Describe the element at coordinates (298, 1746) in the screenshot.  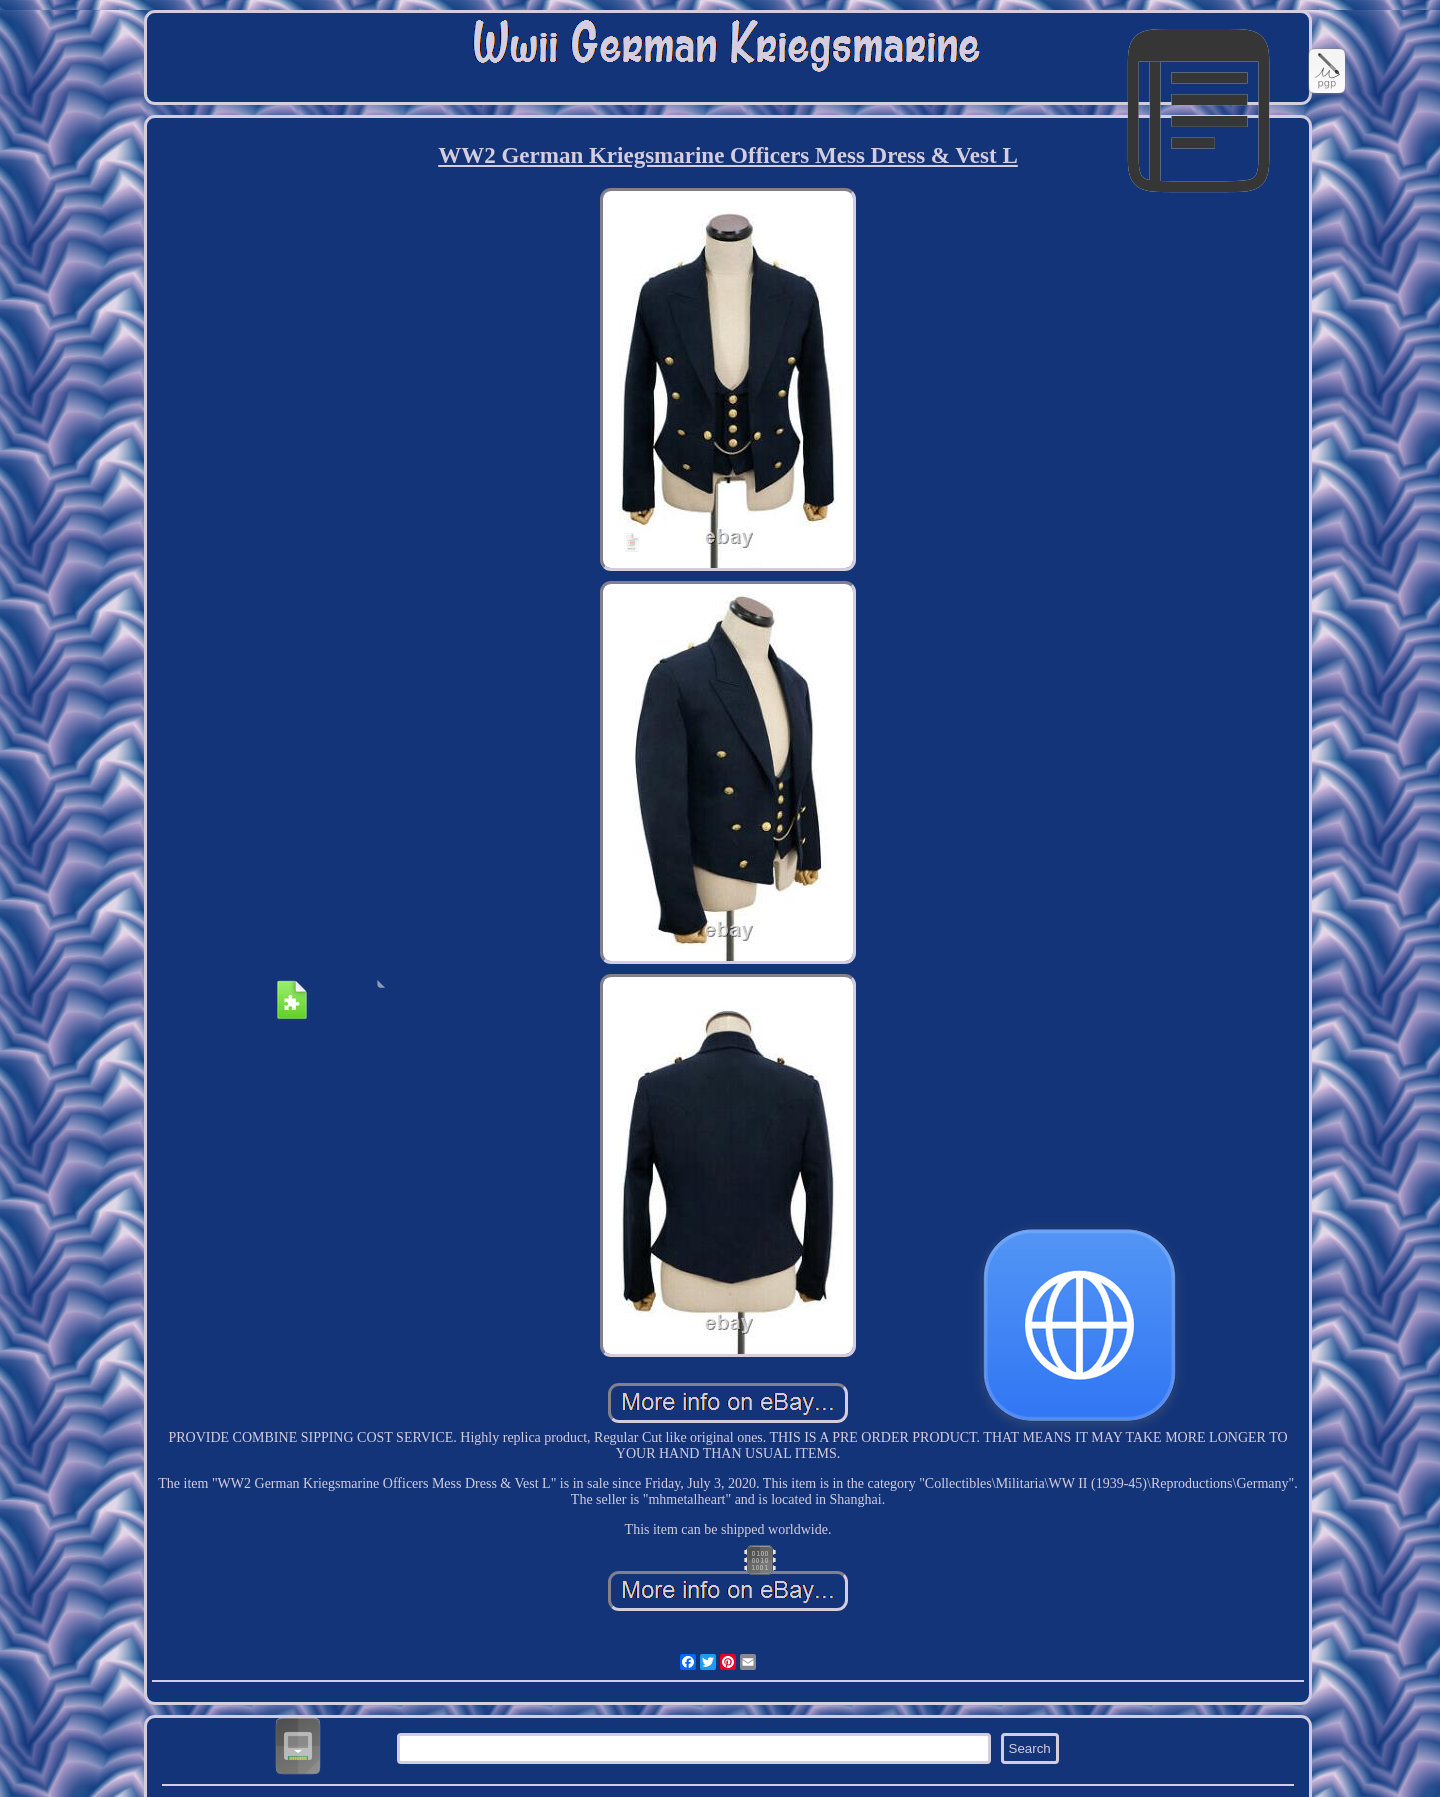
I see `a ROM file or cartridge game data` at that location.